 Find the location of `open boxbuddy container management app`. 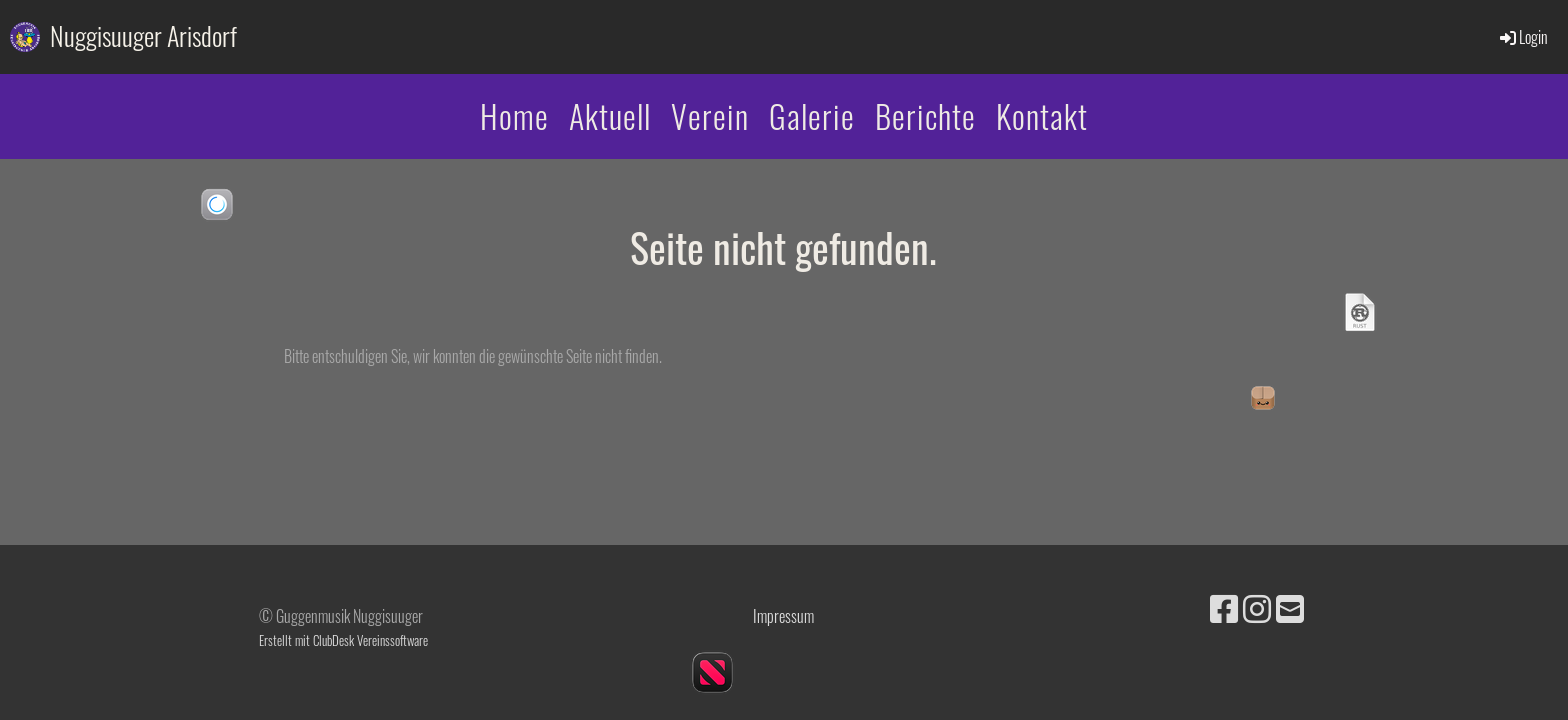

open boxbuddy container management app is located at coordinates (1263, 398).